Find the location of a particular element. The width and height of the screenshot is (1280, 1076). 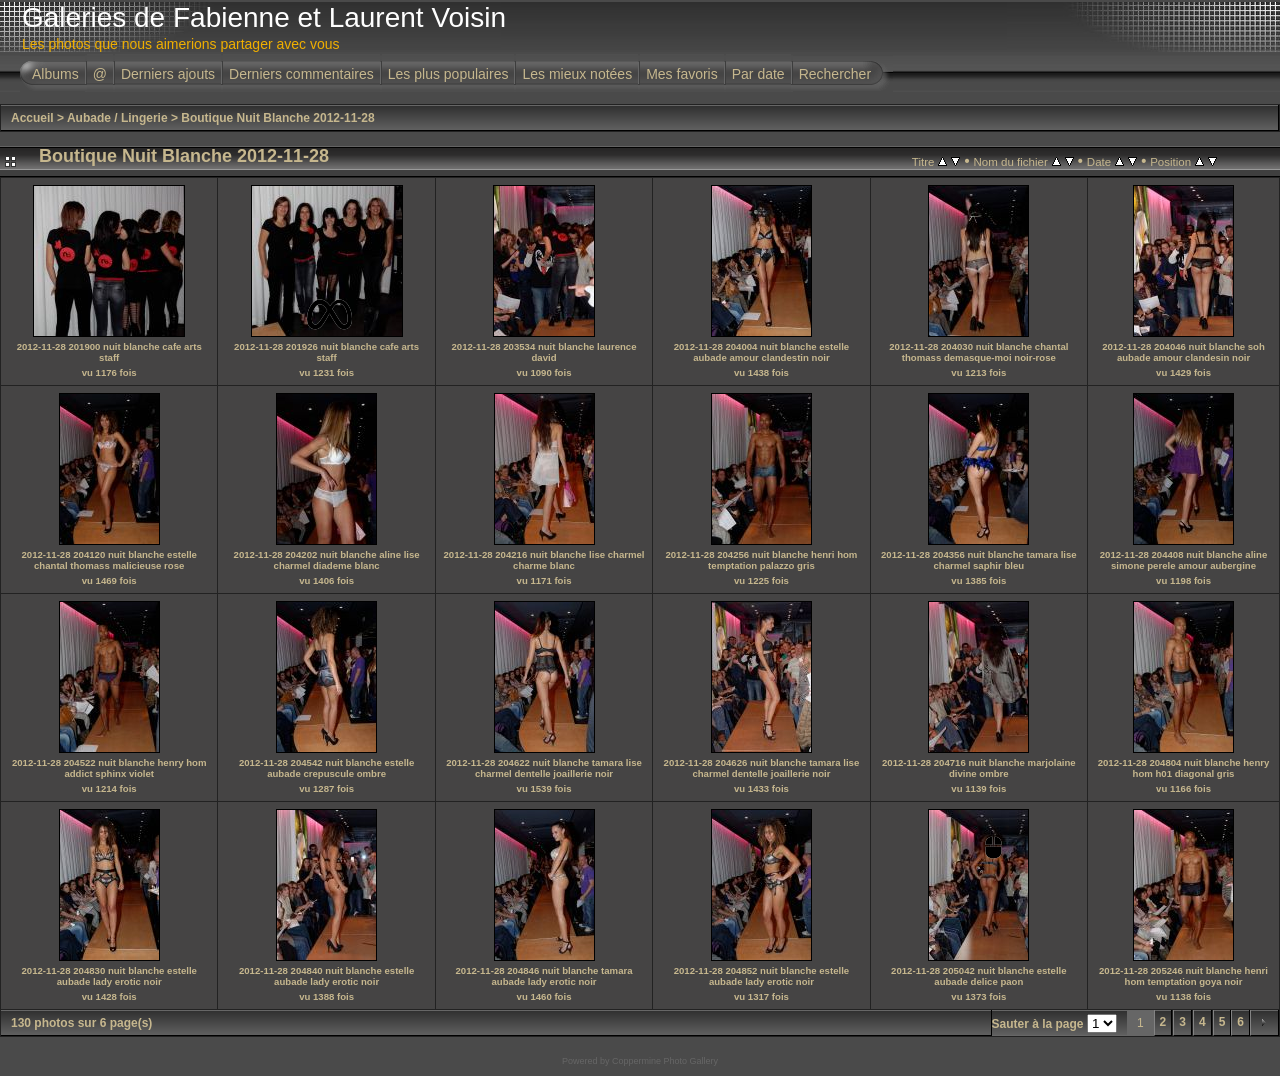

indicates mouse input device settings is located at coordinates (993, 847).